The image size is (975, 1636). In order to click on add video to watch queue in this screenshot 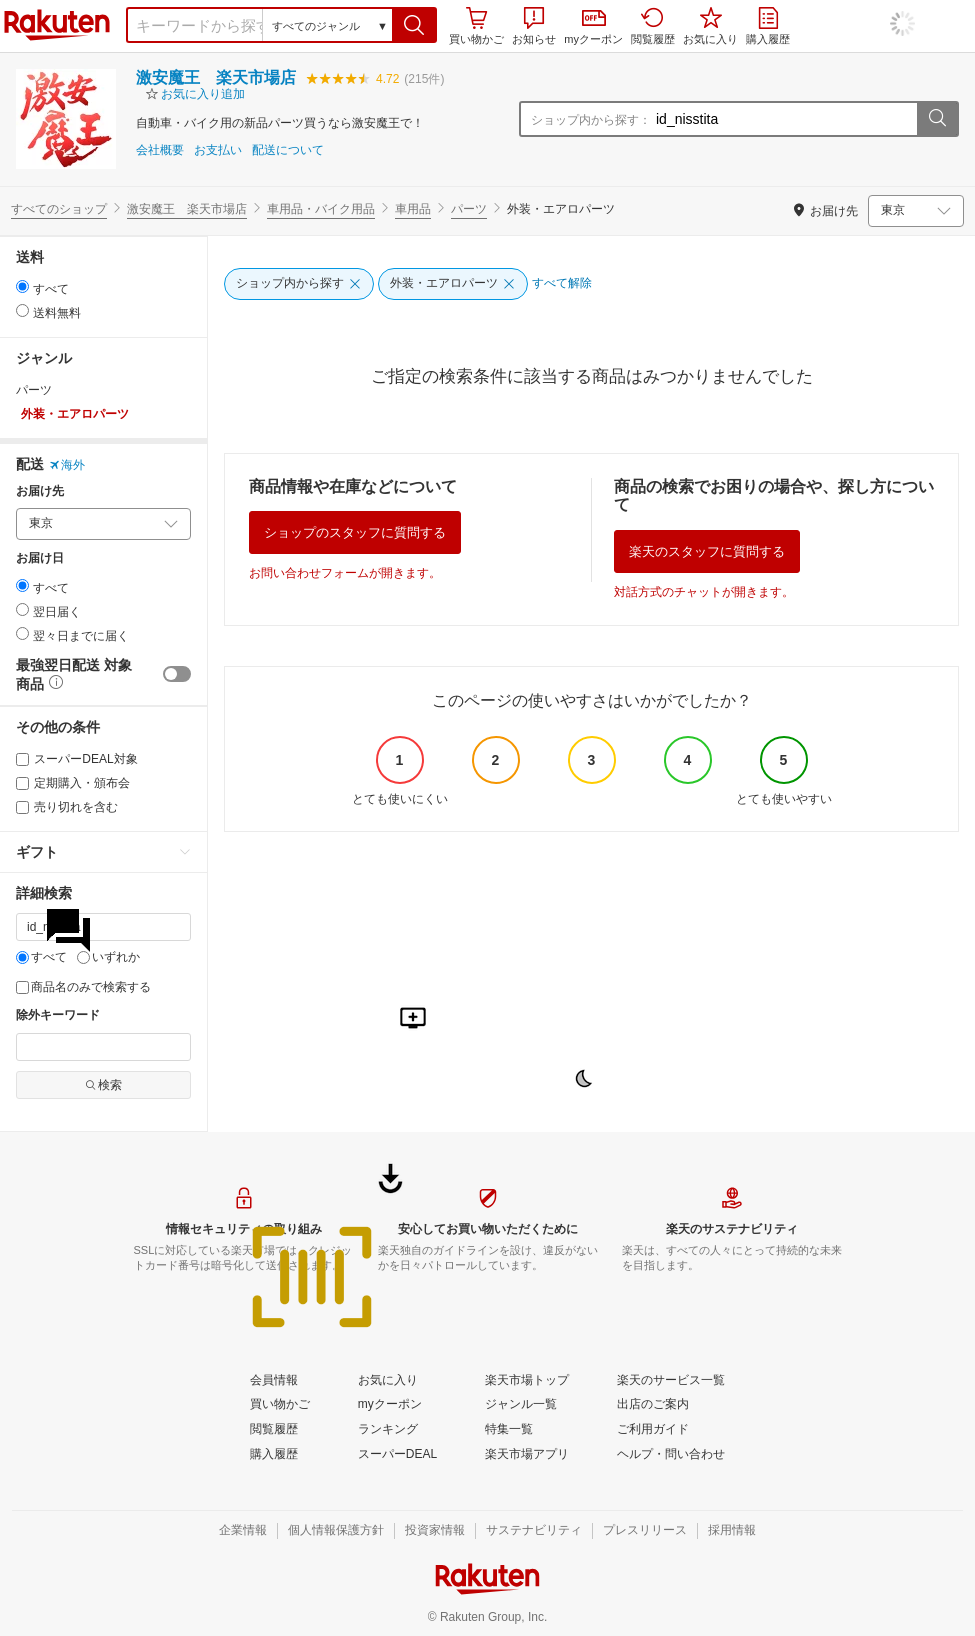, I will do `click(413, 1018)`.